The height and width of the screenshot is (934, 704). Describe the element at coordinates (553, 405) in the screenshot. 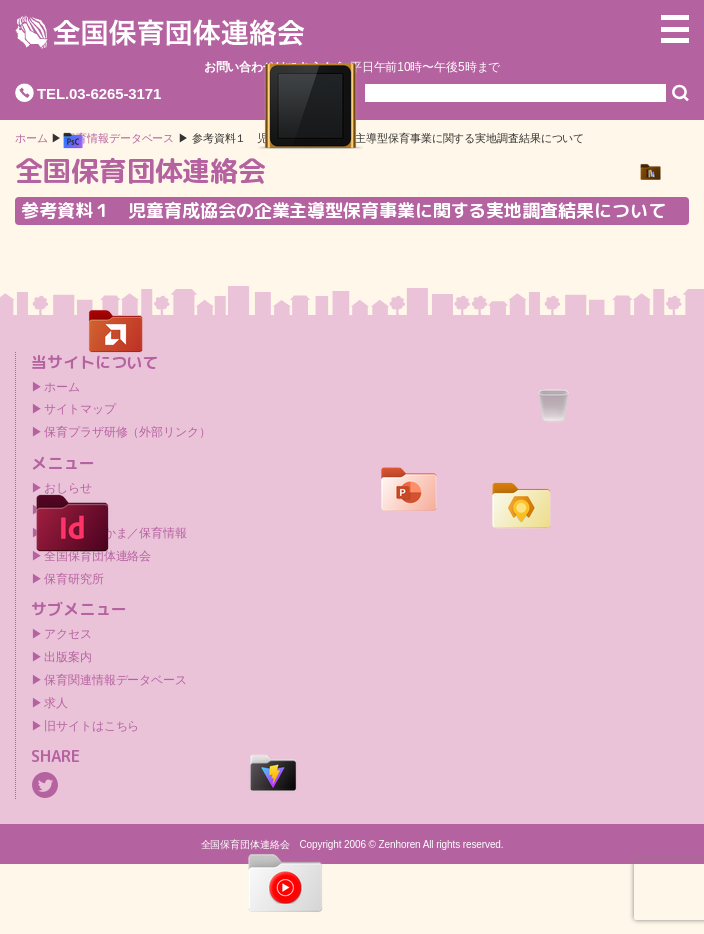

I see `open the trash to view deleted items` at that location.